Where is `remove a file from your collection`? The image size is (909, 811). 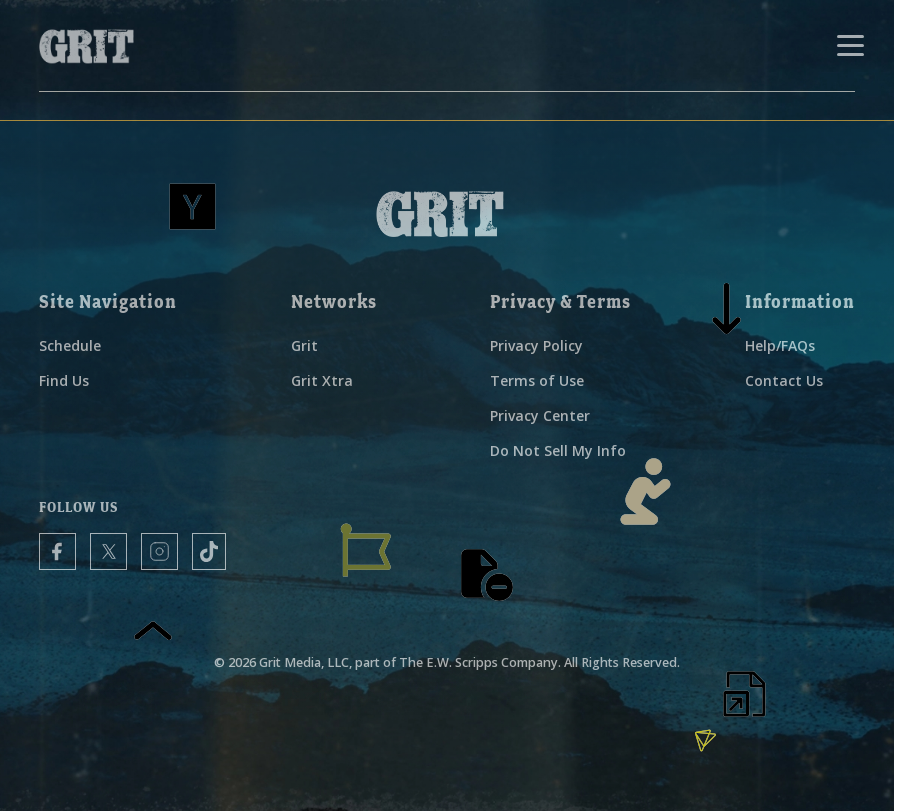 remove a file from your collection is located at coordinates (485, 573).